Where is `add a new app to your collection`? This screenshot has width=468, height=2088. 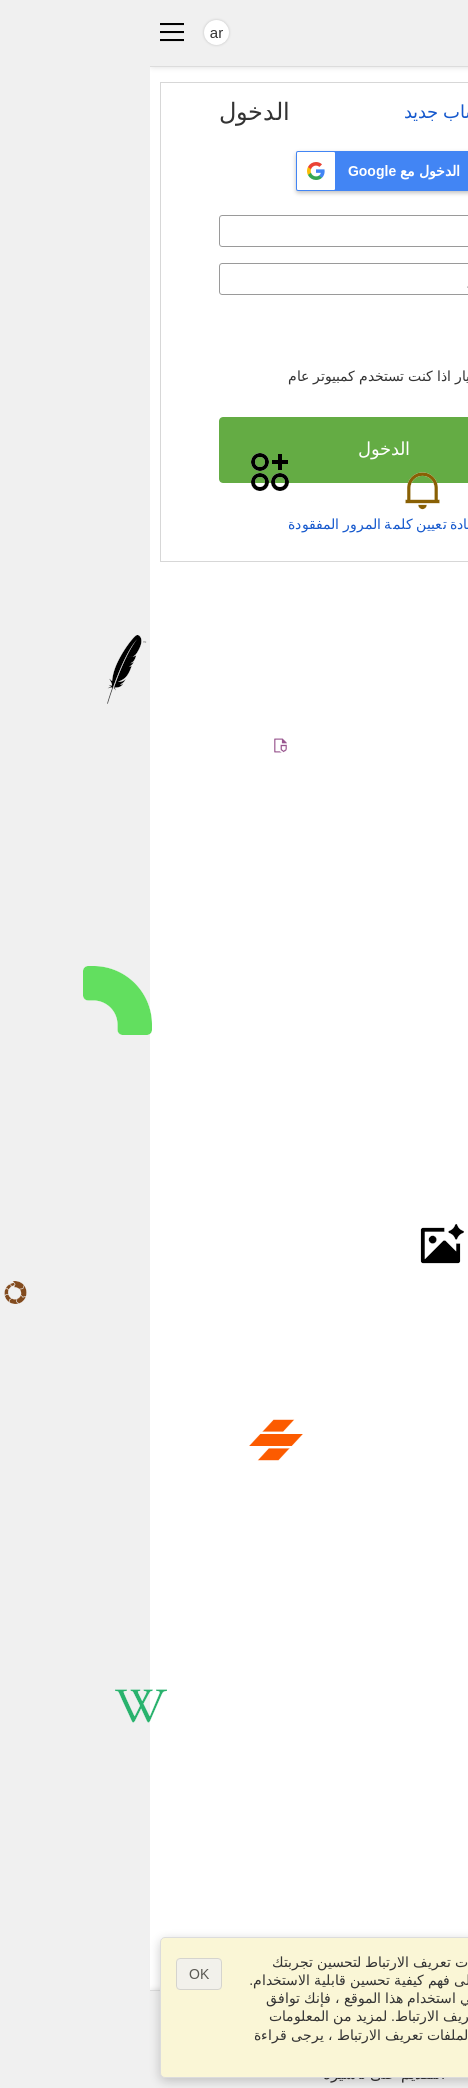
add a new app to your collection is located at coordinates (270, 472).